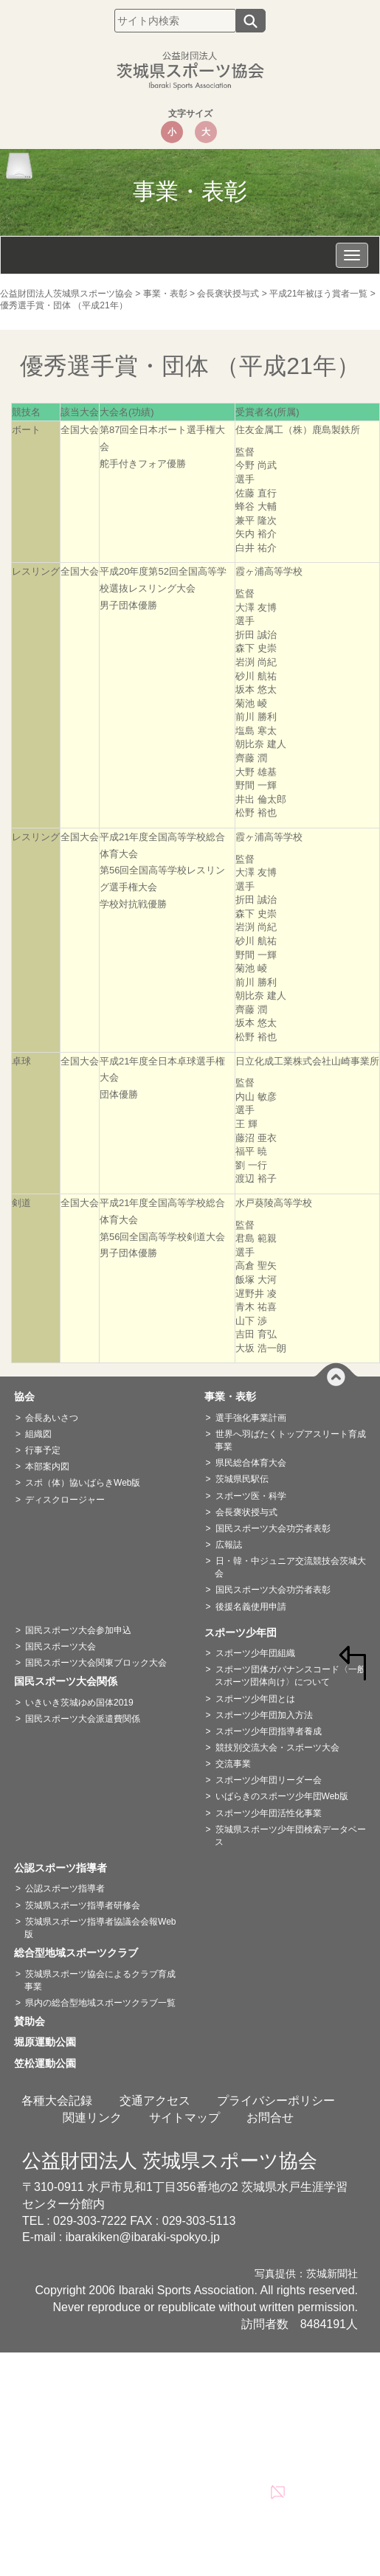 This screenshot has height=2576, width=380. I want to click on go back to previous screen, so click(353, 1663).